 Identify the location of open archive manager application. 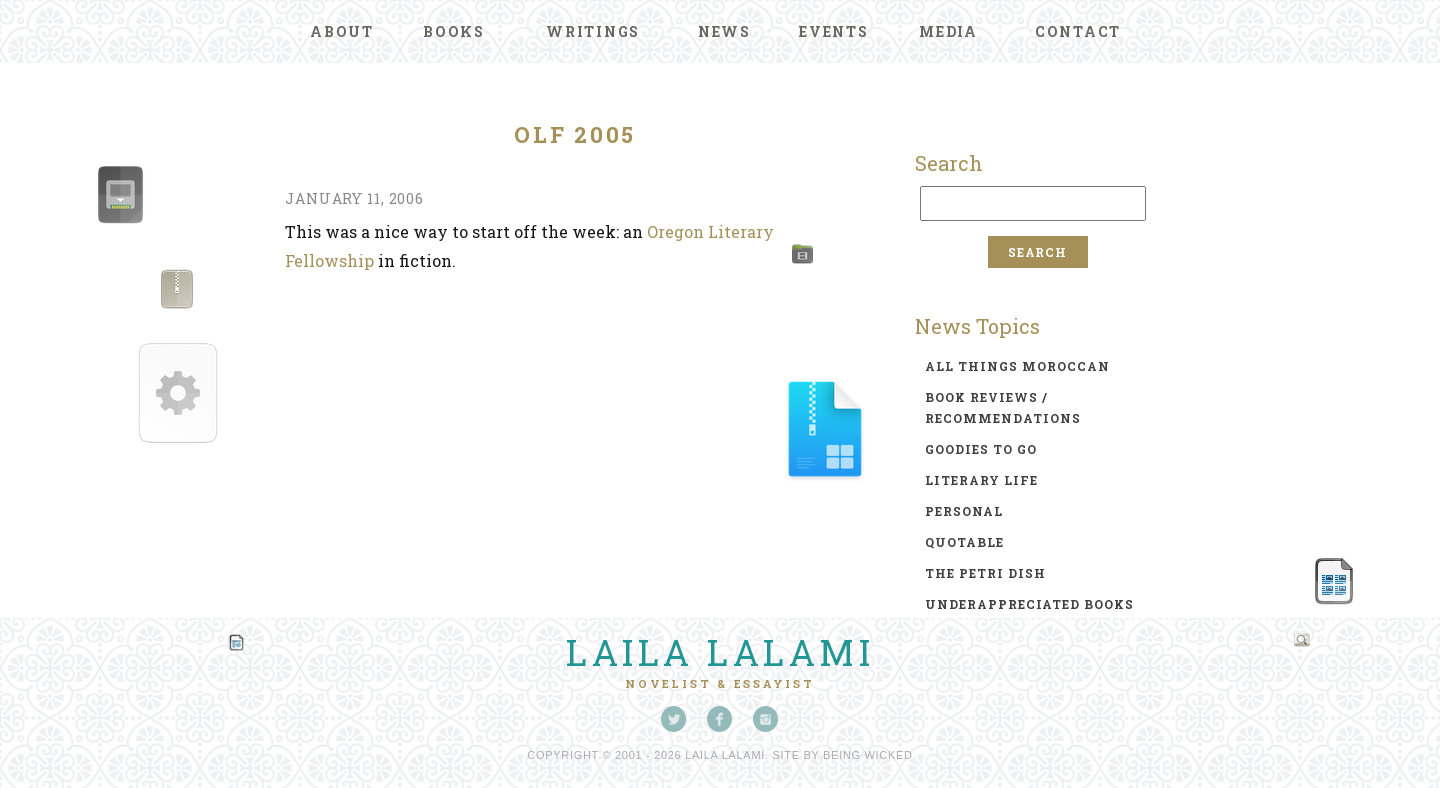
(177, 289).